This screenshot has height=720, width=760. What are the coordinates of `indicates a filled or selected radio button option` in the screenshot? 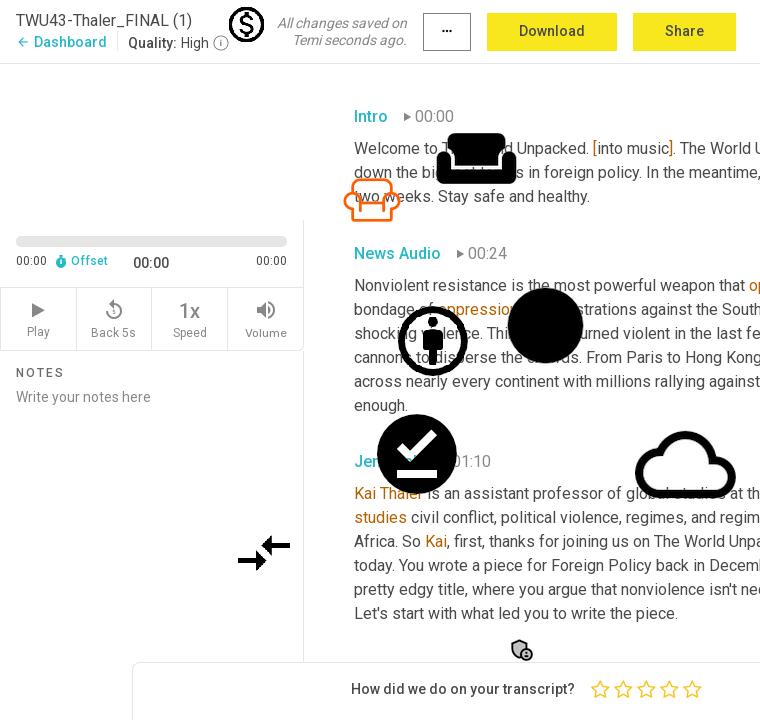 It's located at (545, 325).